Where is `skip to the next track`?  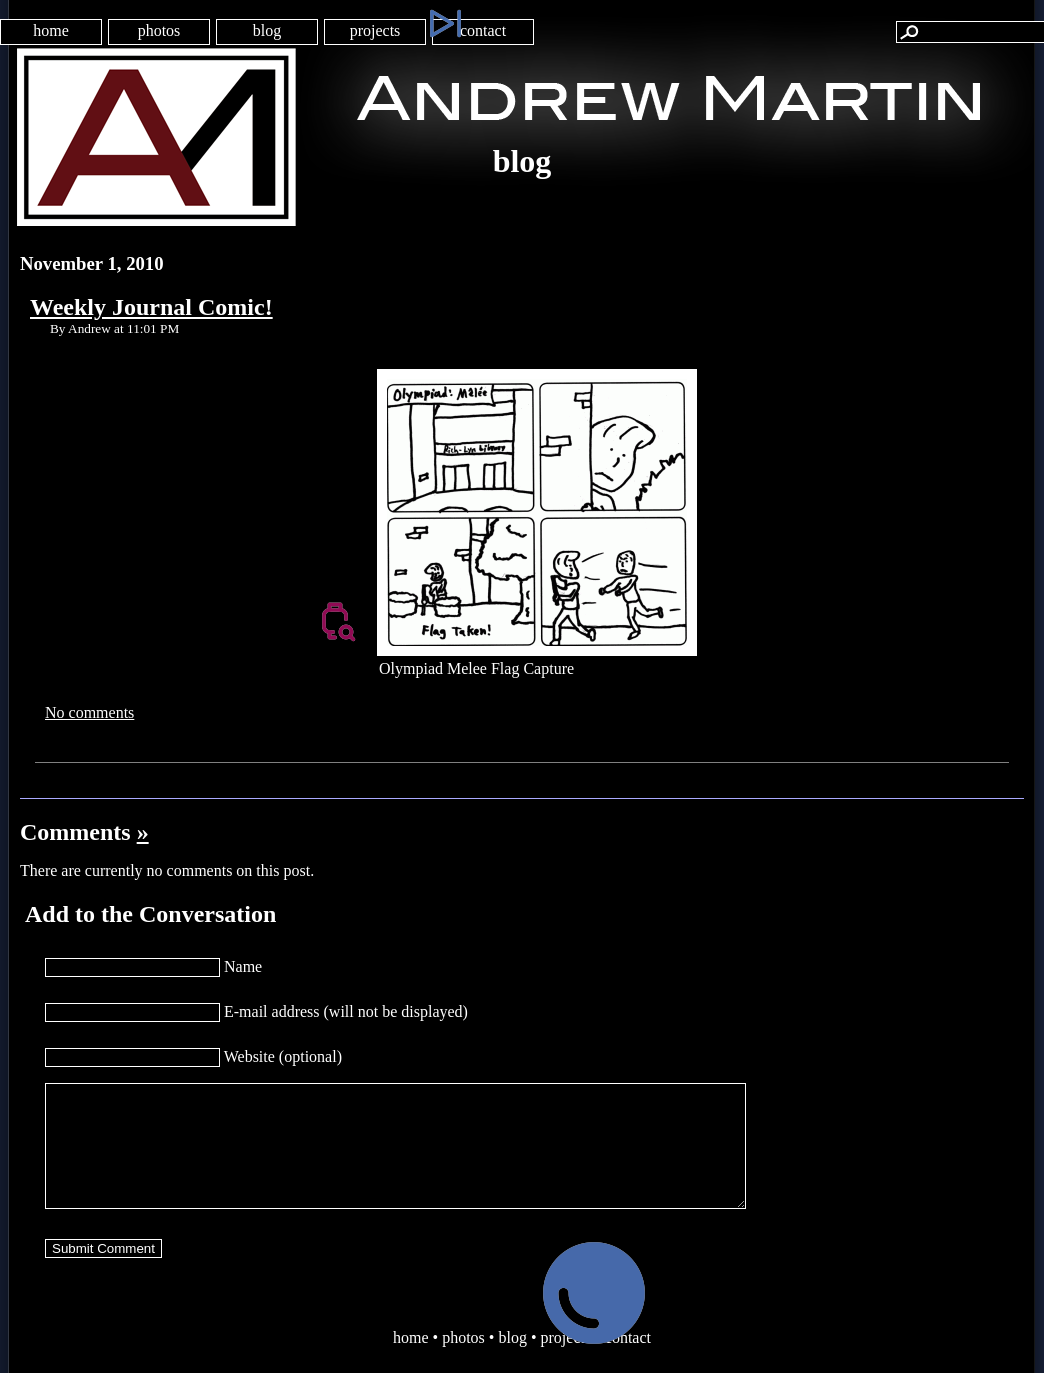
skip to the next track is located at coordinates (445, 23).